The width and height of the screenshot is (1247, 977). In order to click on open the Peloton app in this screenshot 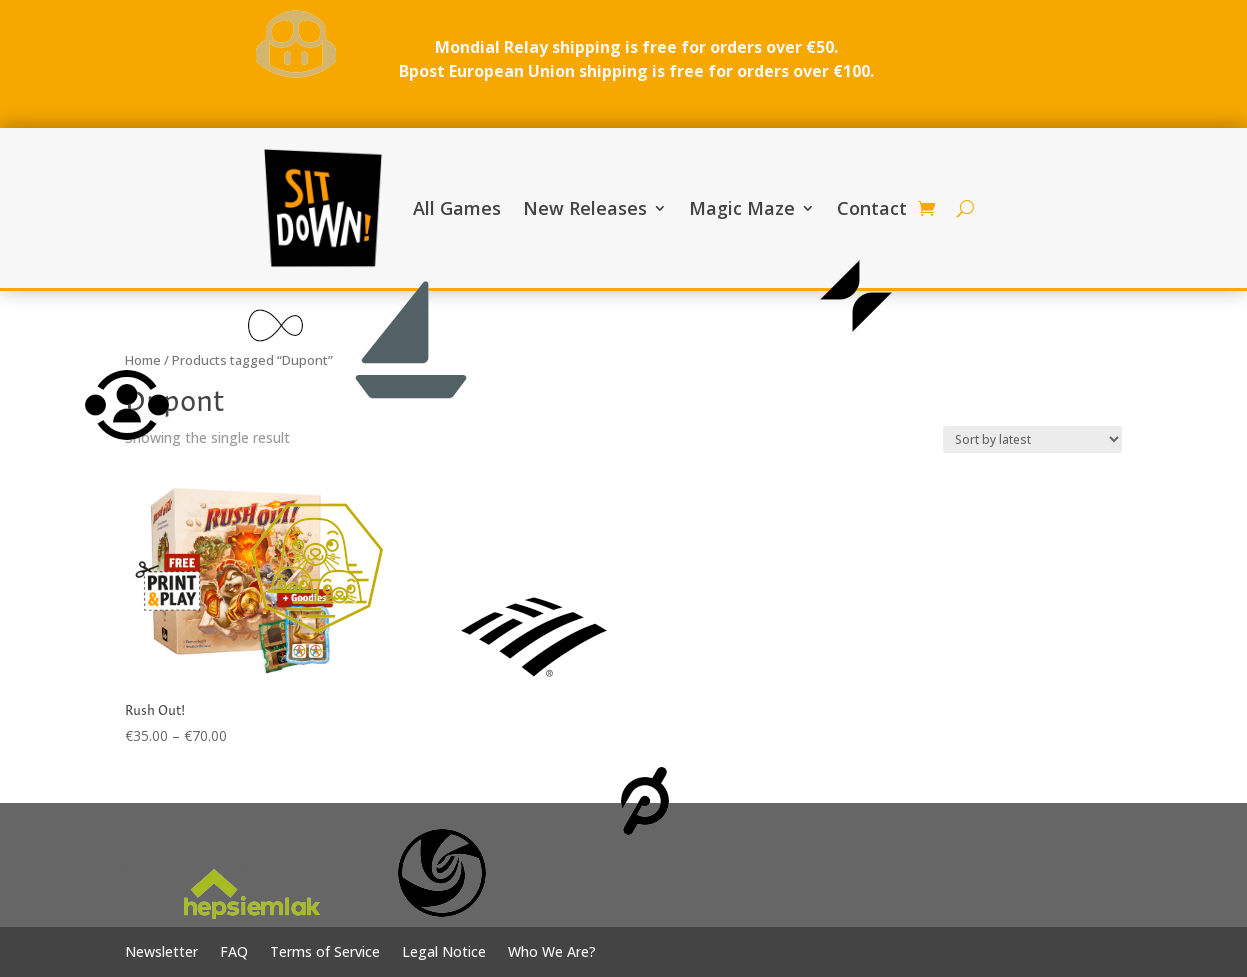, I will do `click(645, 801)`.